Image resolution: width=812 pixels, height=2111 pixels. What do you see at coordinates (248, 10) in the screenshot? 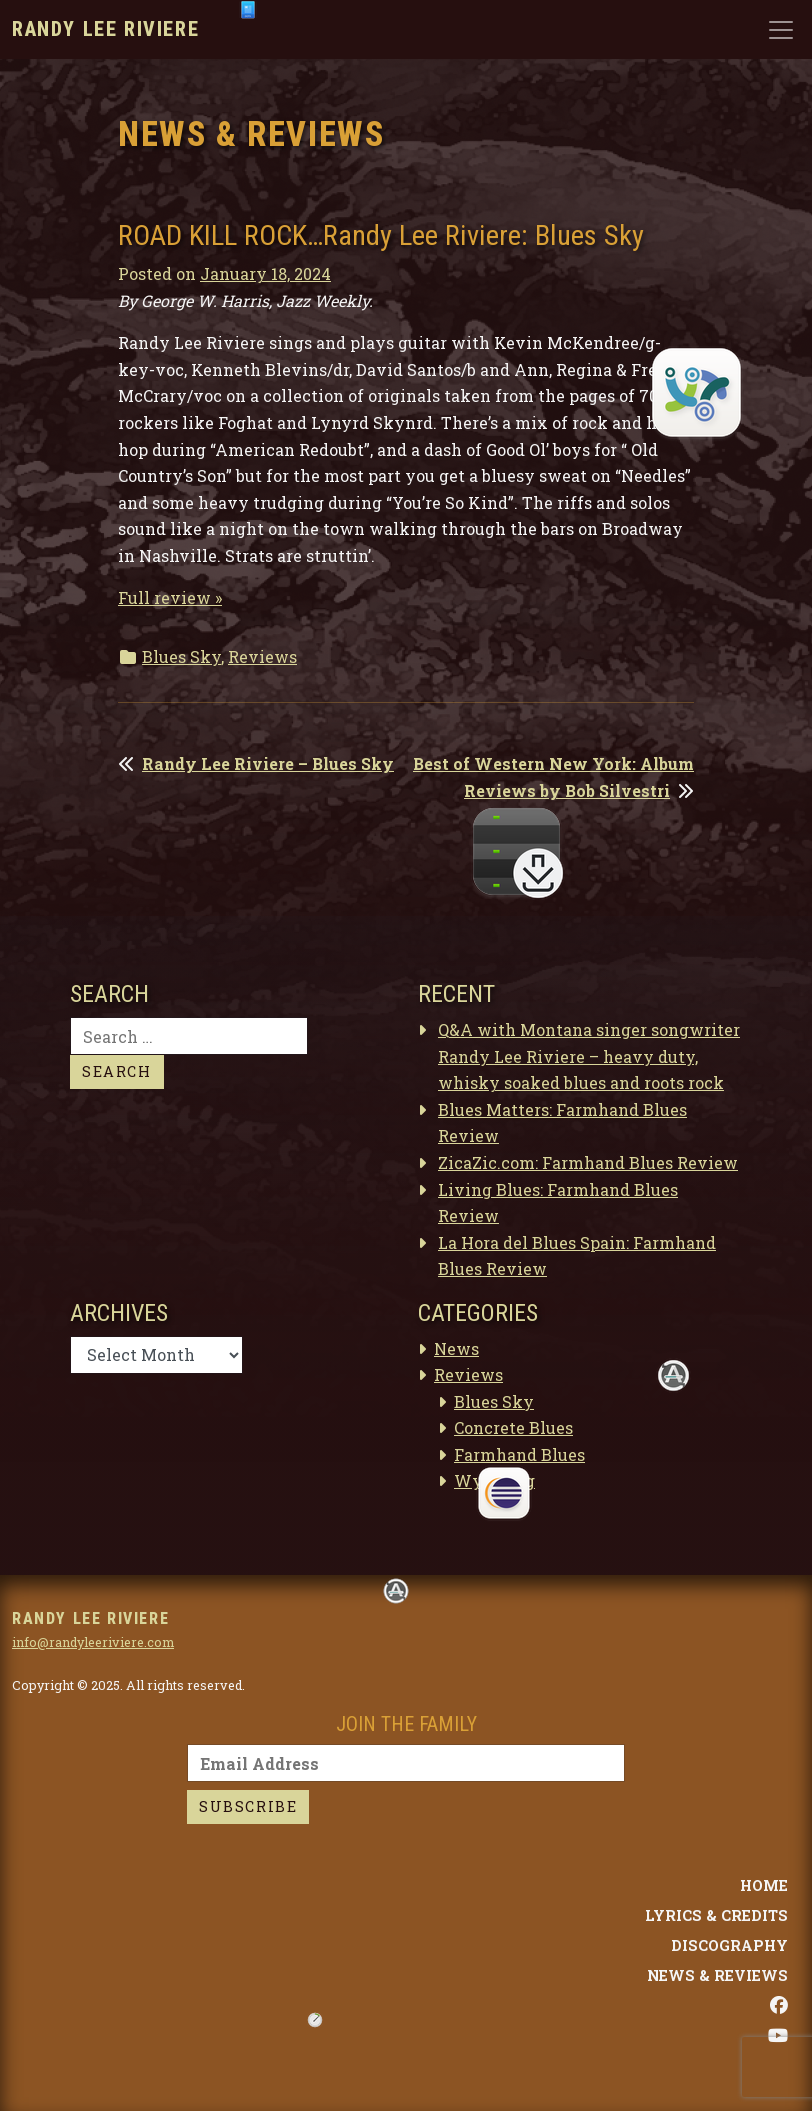
I see `a microsoft word template file (.dotx)` at bounding box center [248, 10].